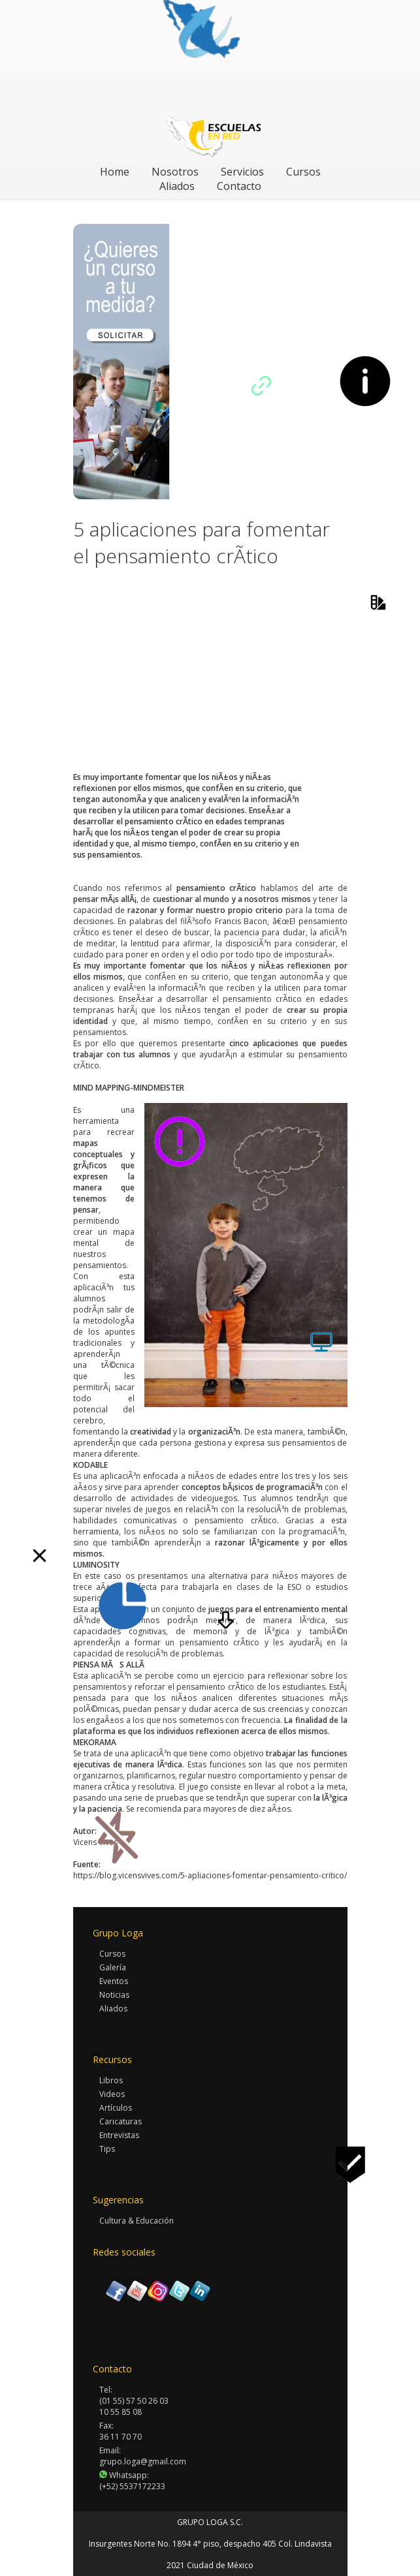  I want to click on access display settings, so click(321, 1342).